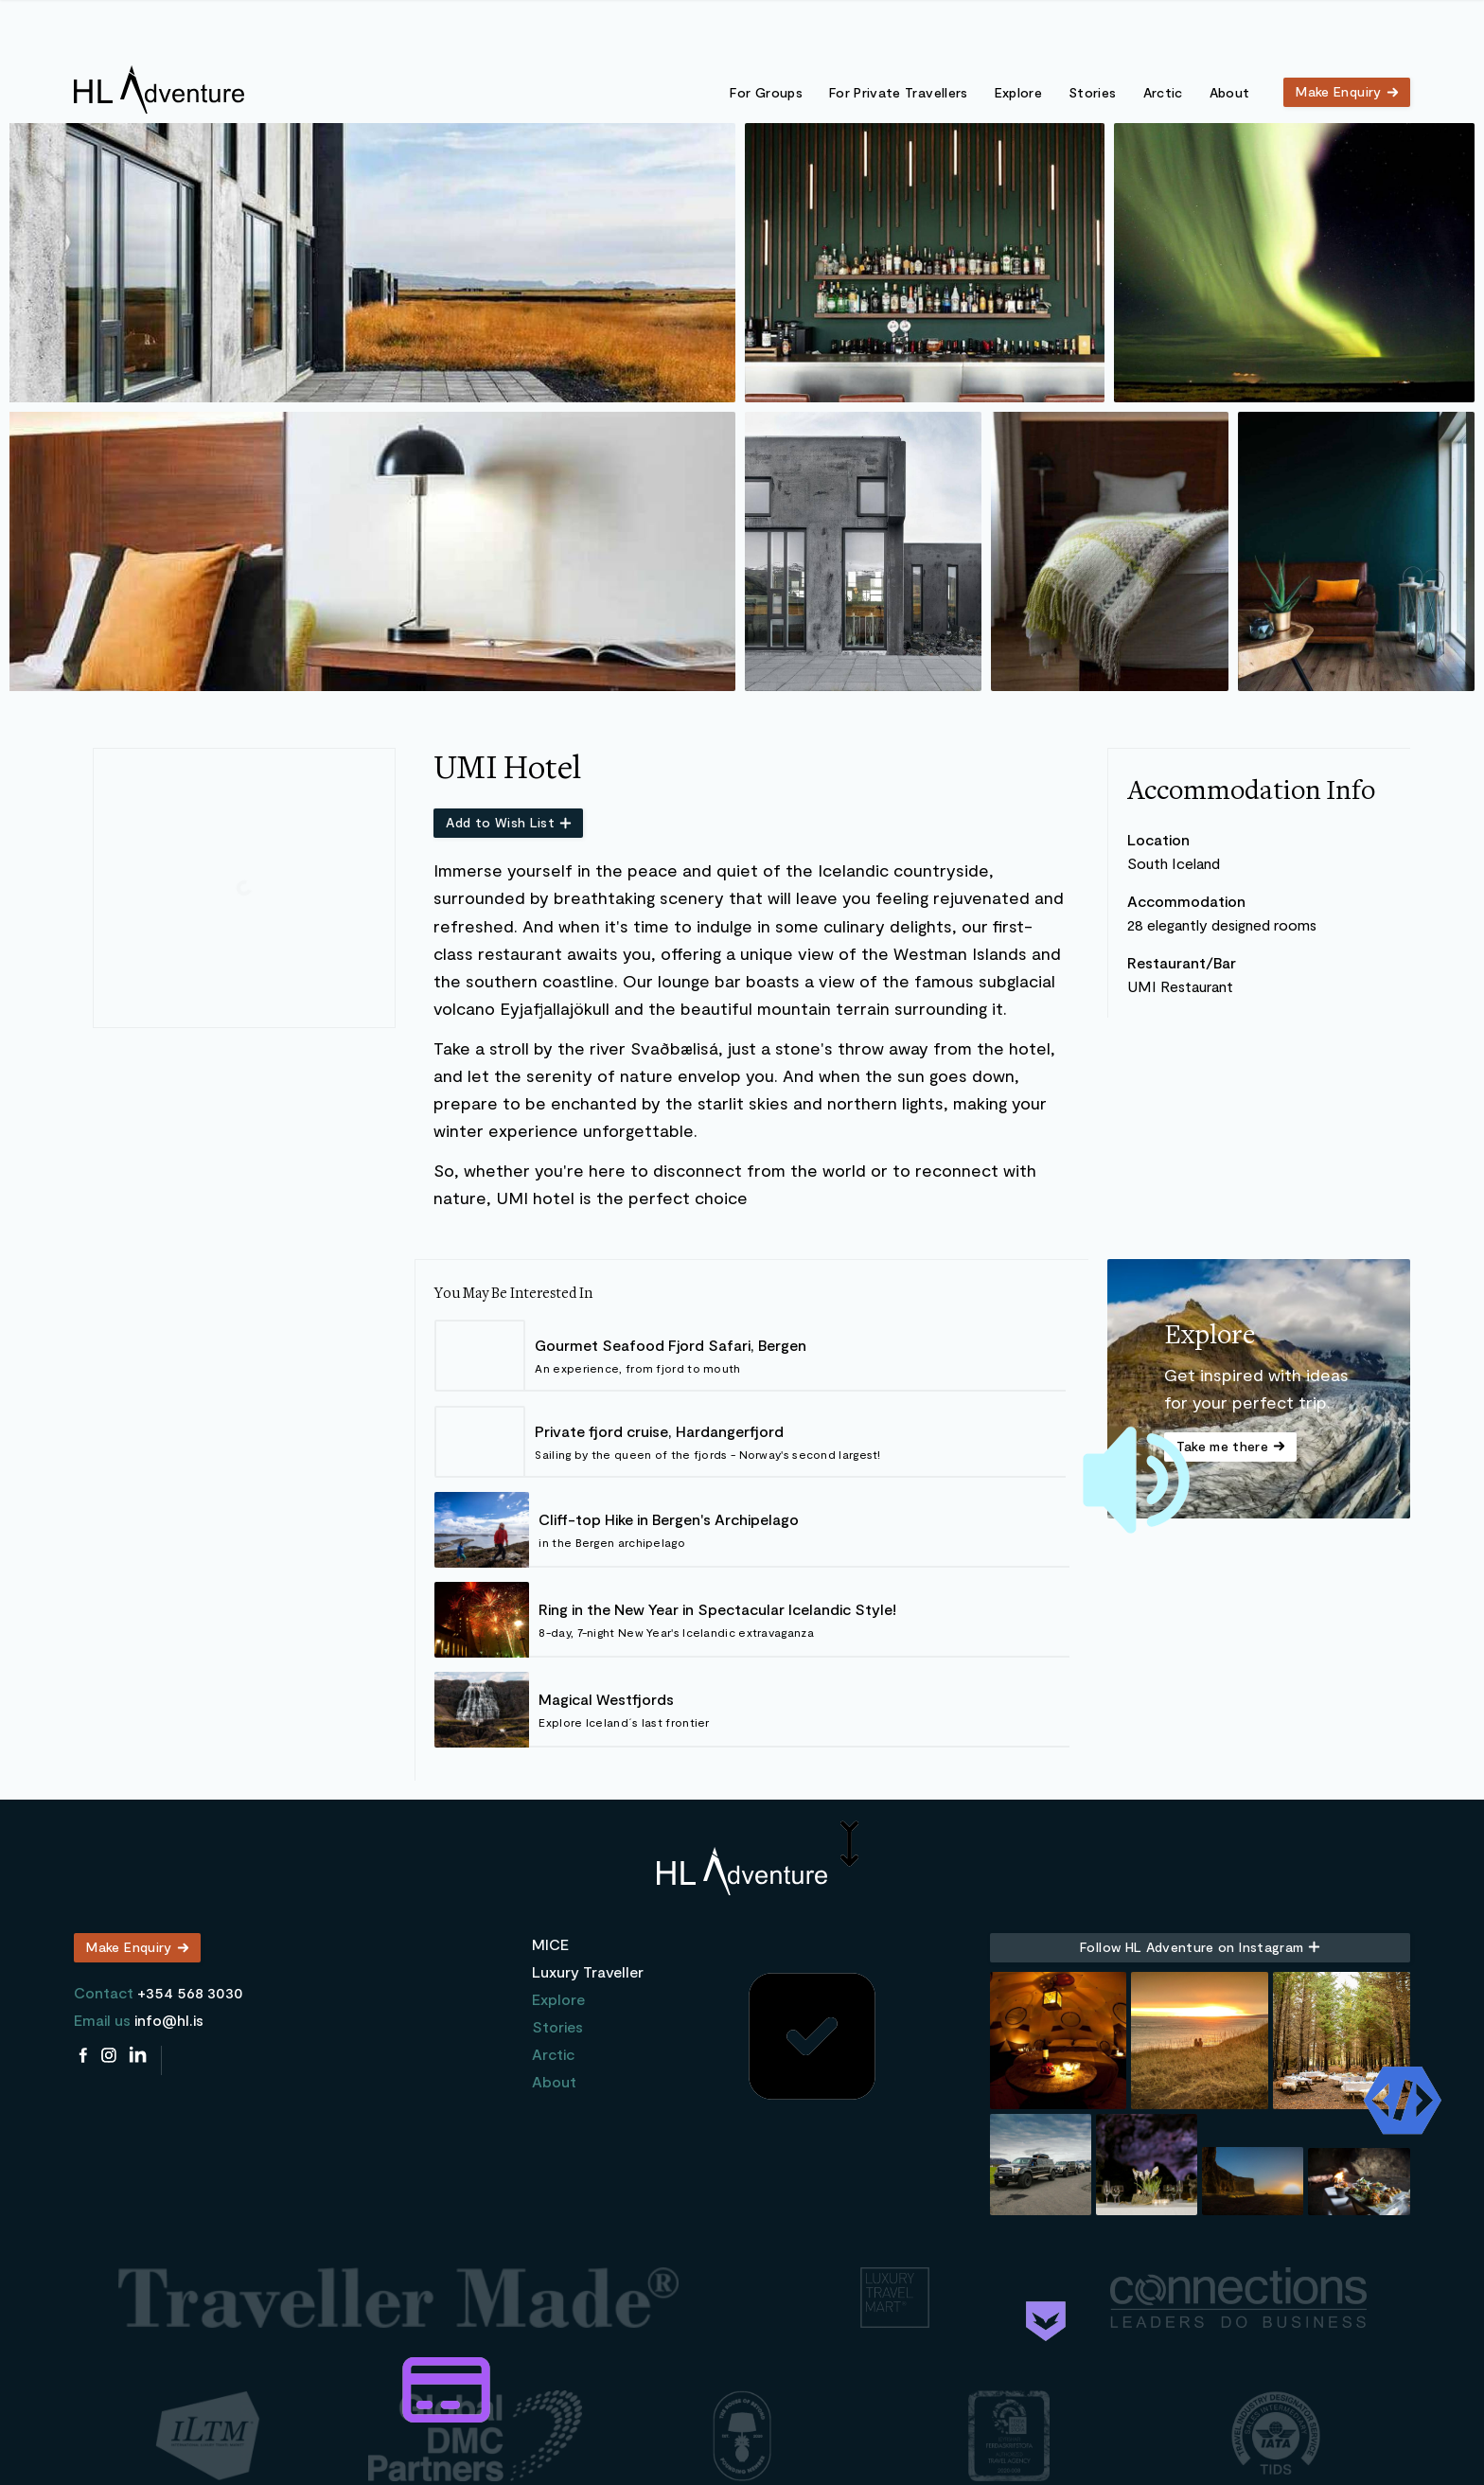 This screenshot has width=1484, height=2485. Describe the element at coordinates (812, 2036) in the screenshot. I see `mark task as complete` at that location.